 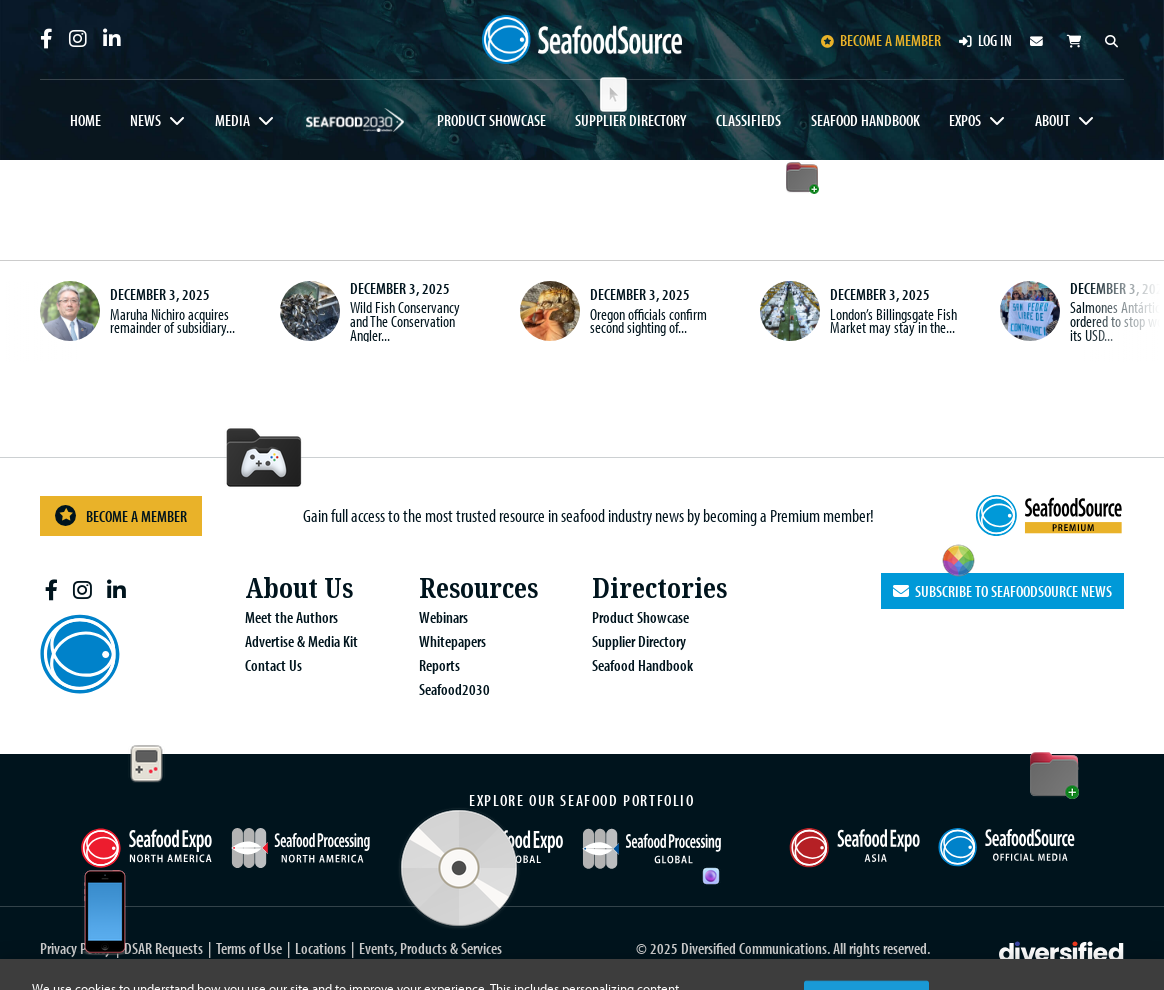 I want to click on open microsoft games folder, so click(x=263, y=459).